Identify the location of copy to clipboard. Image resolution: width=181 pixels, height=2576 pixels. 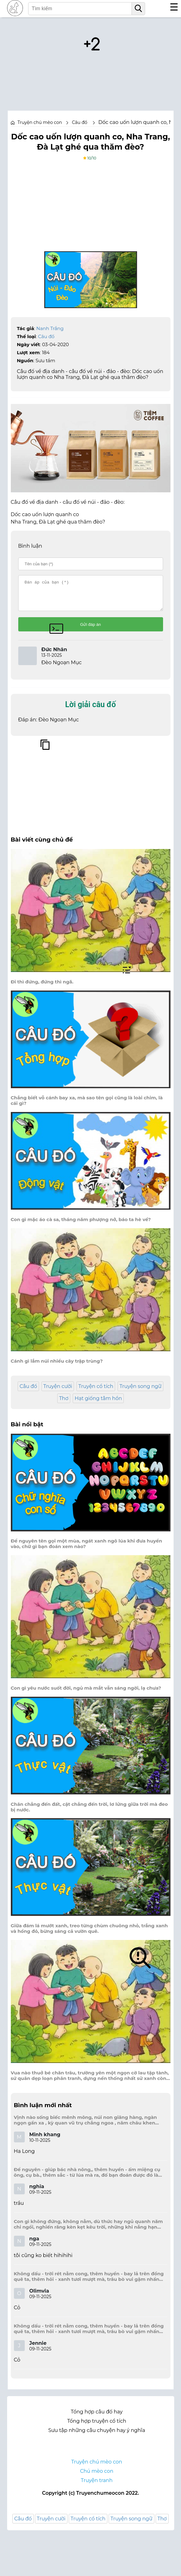
(45, 745).